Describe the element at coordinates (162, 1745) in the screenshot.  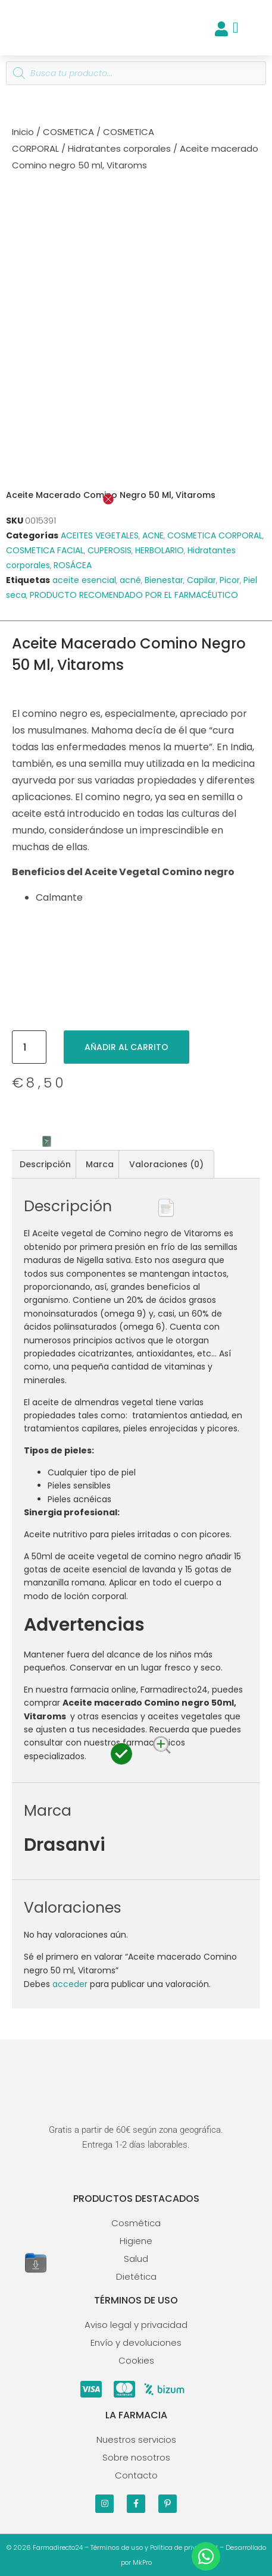
I see `zoom in on file or document` at that location.